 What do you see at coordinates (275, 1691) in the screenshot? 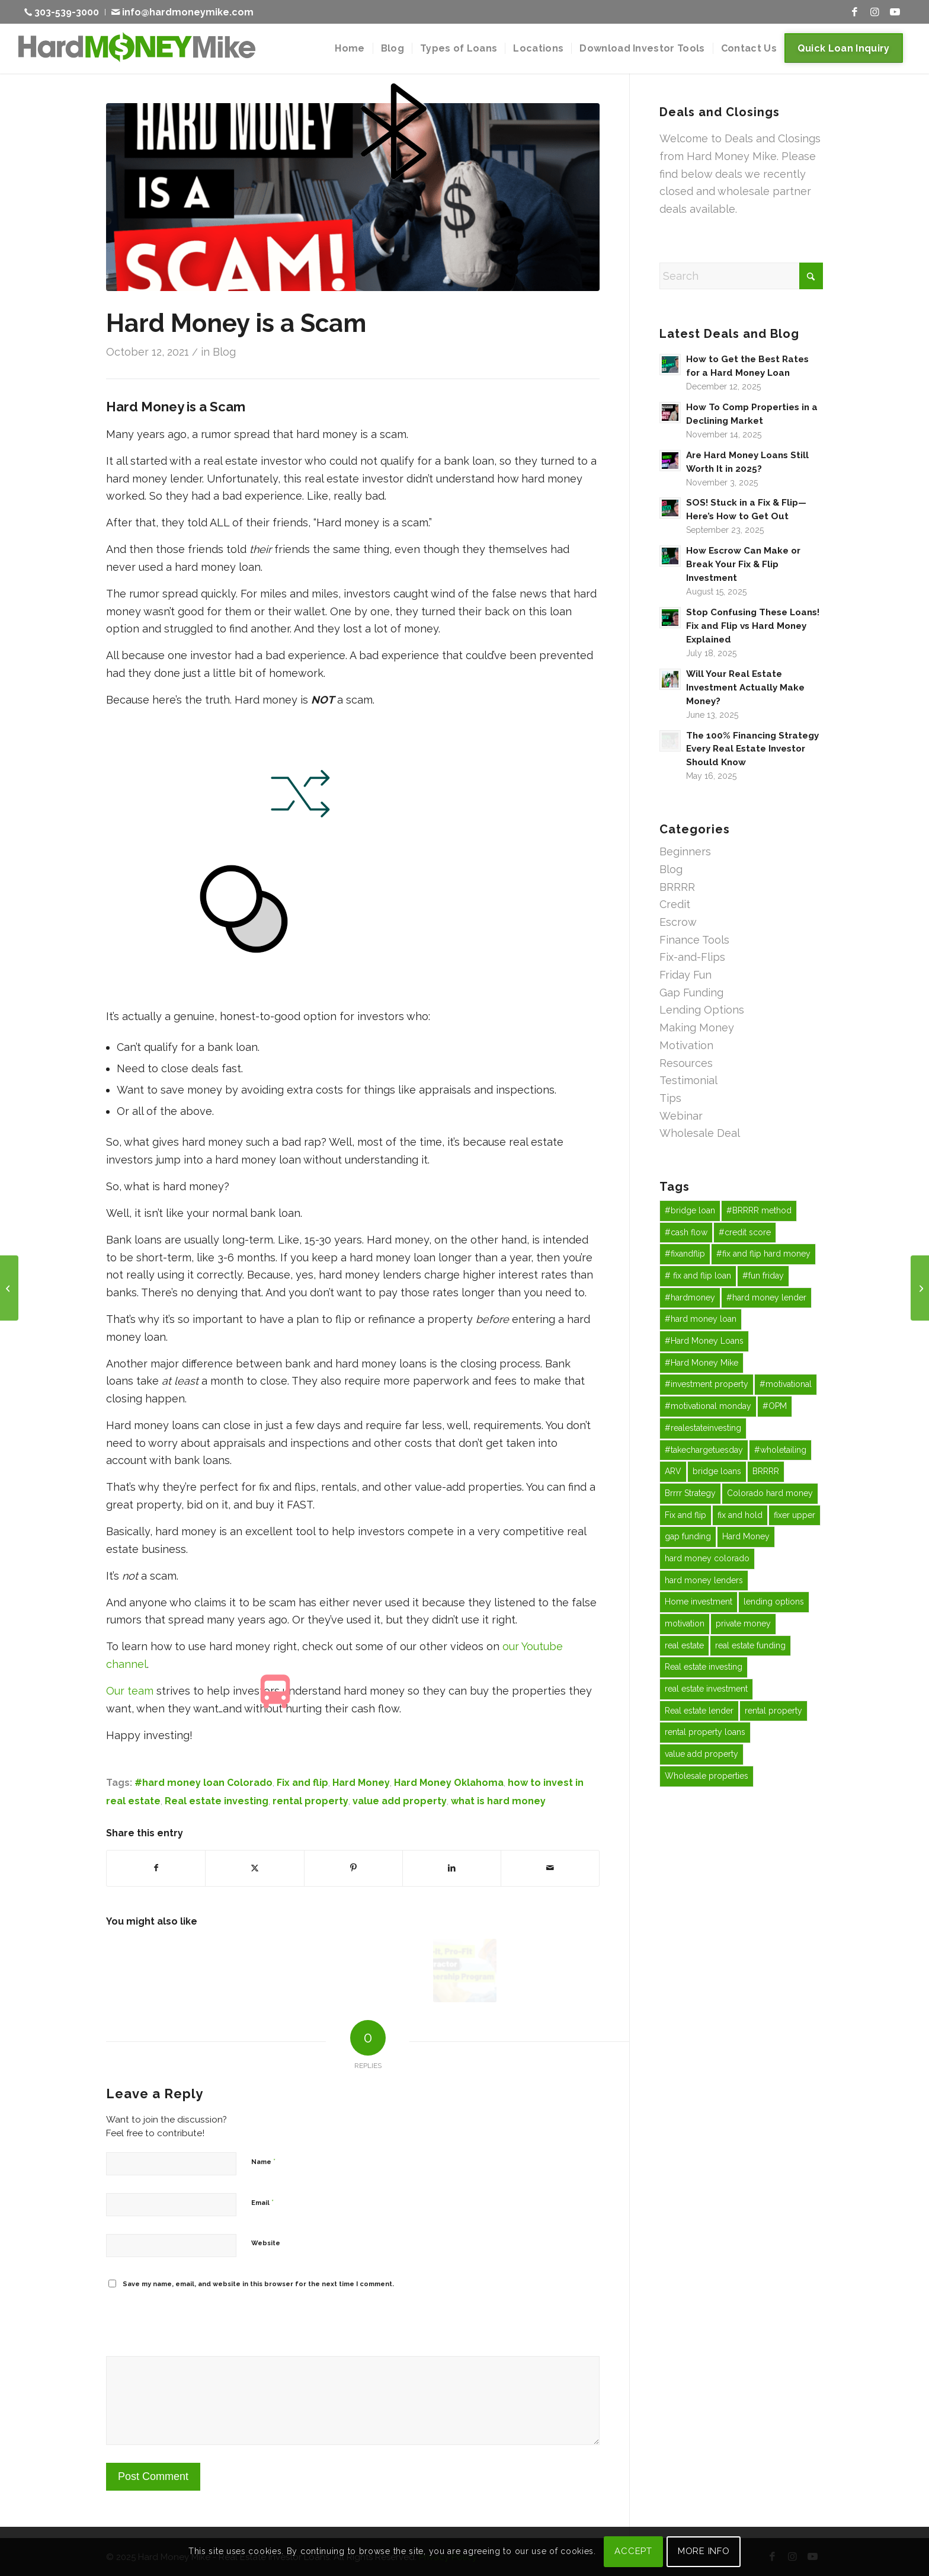
I see `view bus routes or schedules` at bounding box center [275, 1691].